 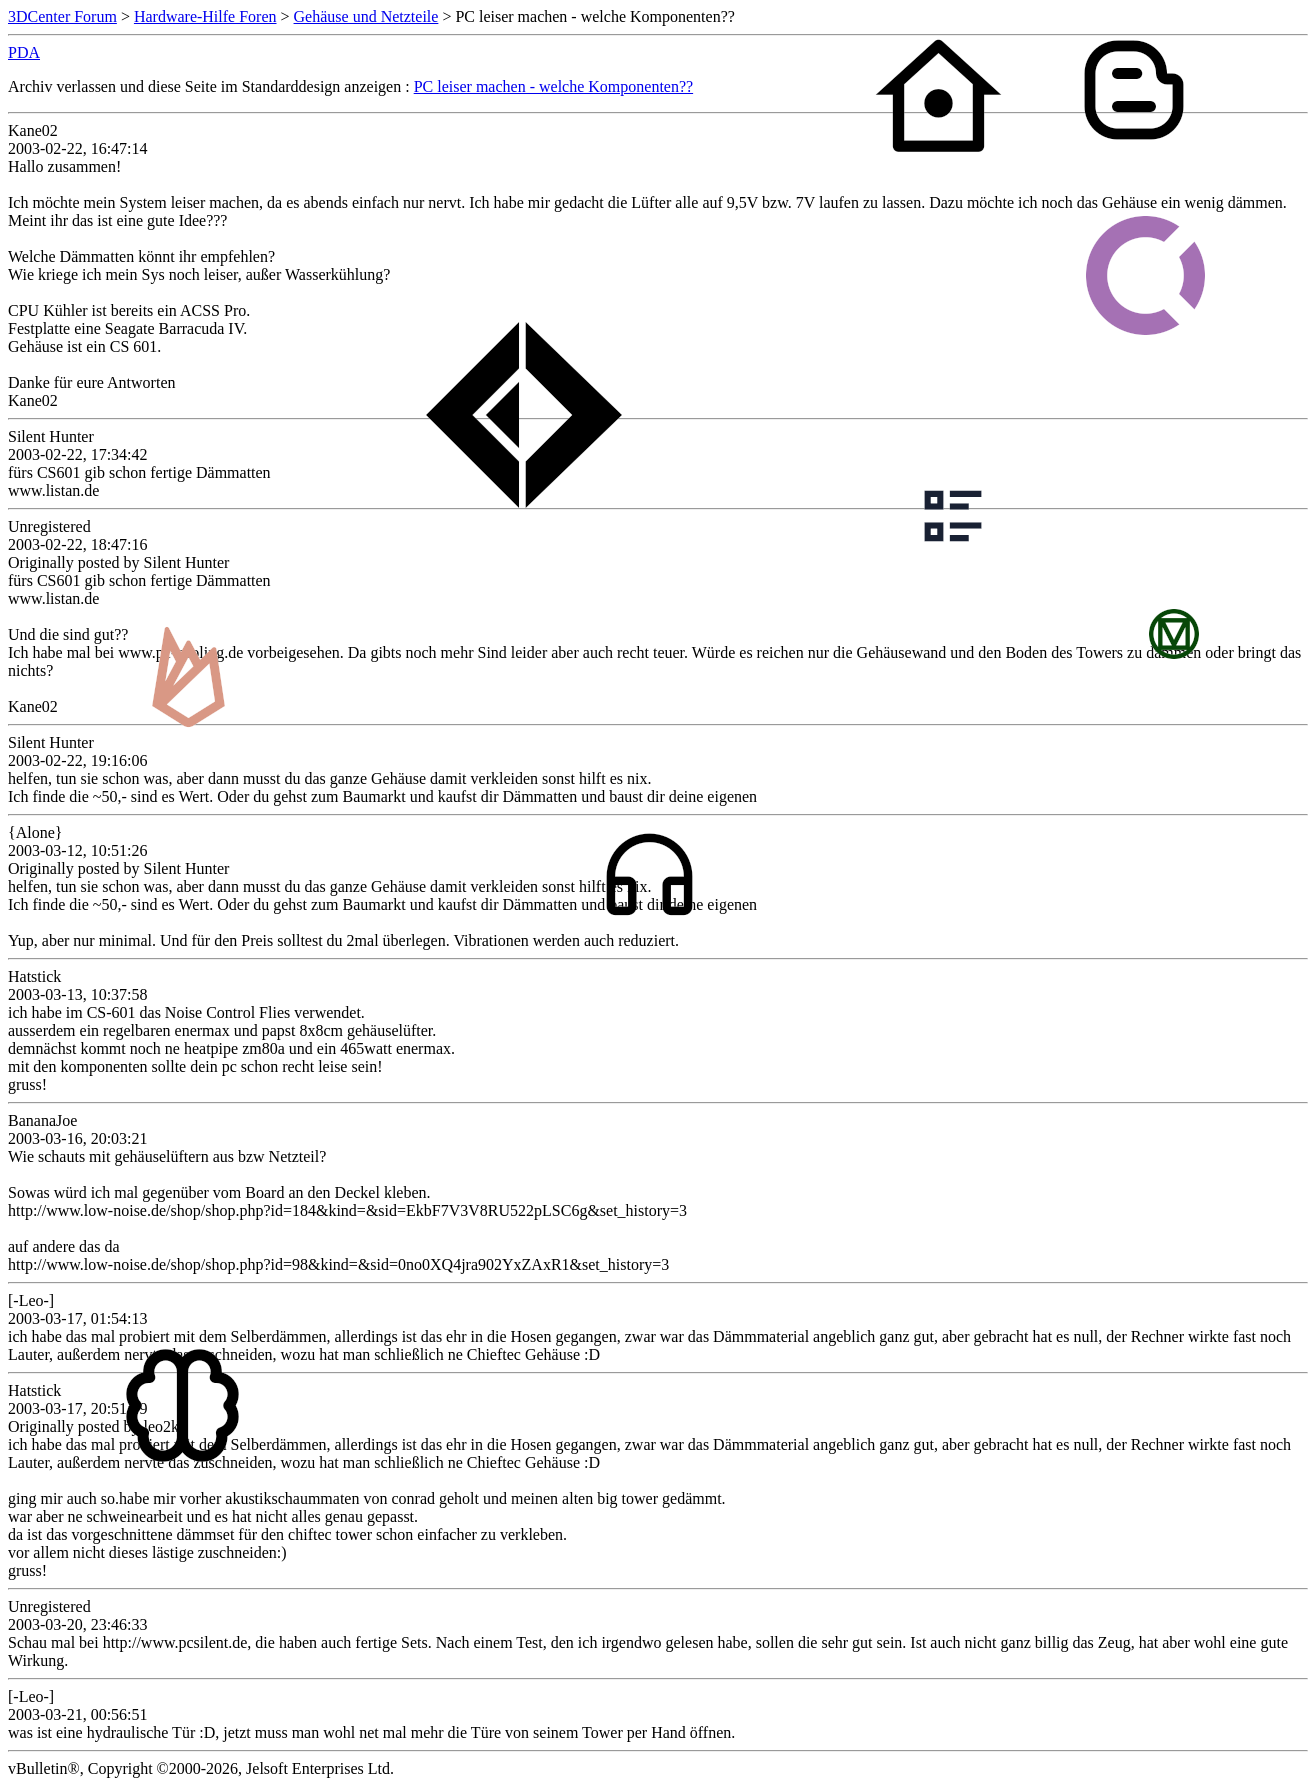 What do you see at coordinates (953, 516) in the screenshot?
I see `view completed tasks in a checklist` at bounding box center [953, 516].